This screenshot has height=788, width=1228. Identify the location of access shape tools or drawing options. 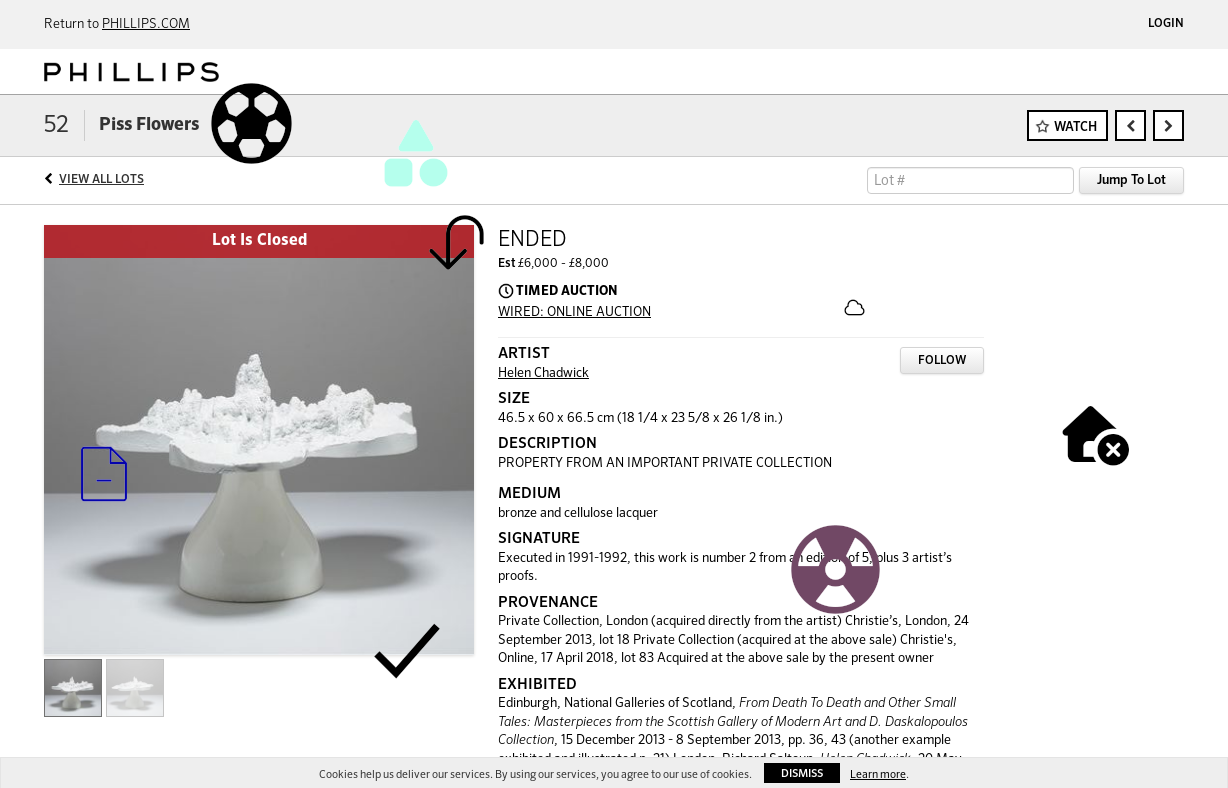
(416, 155).